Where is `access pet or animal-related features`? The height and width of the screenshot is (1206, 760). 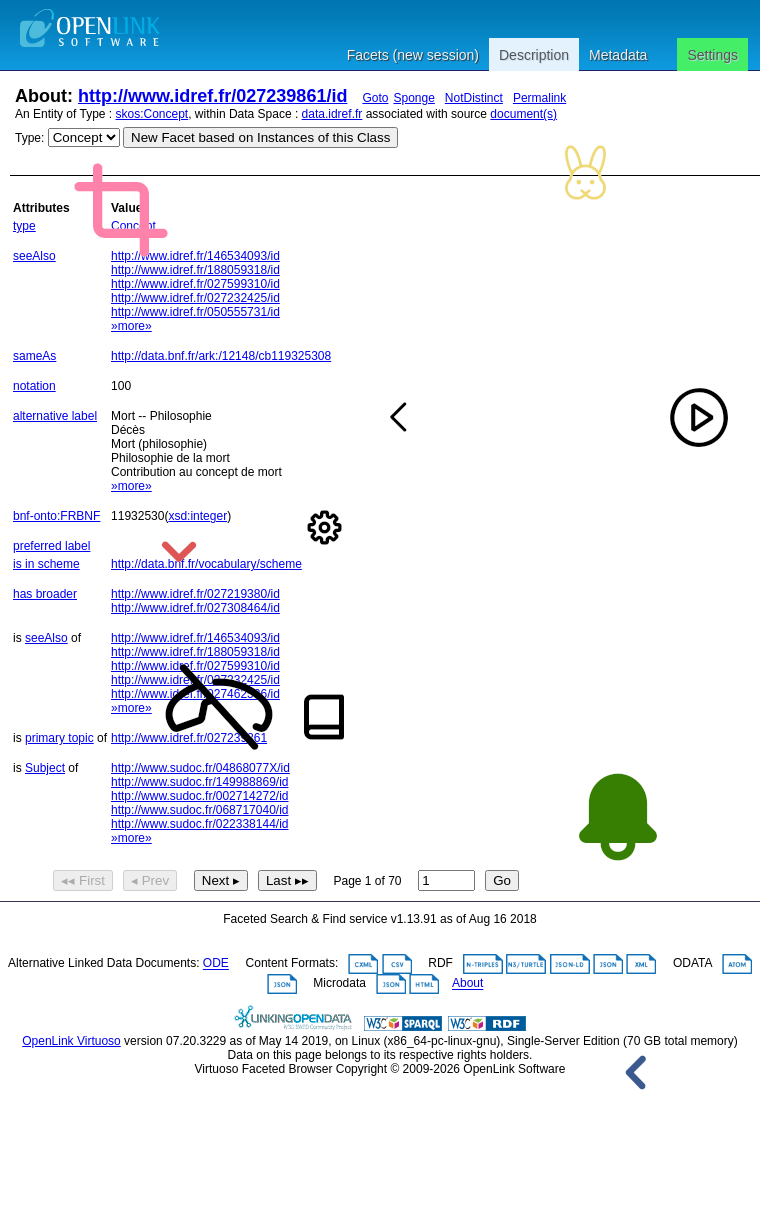
access pet or animal-related features is located at coordinates (585, 173).